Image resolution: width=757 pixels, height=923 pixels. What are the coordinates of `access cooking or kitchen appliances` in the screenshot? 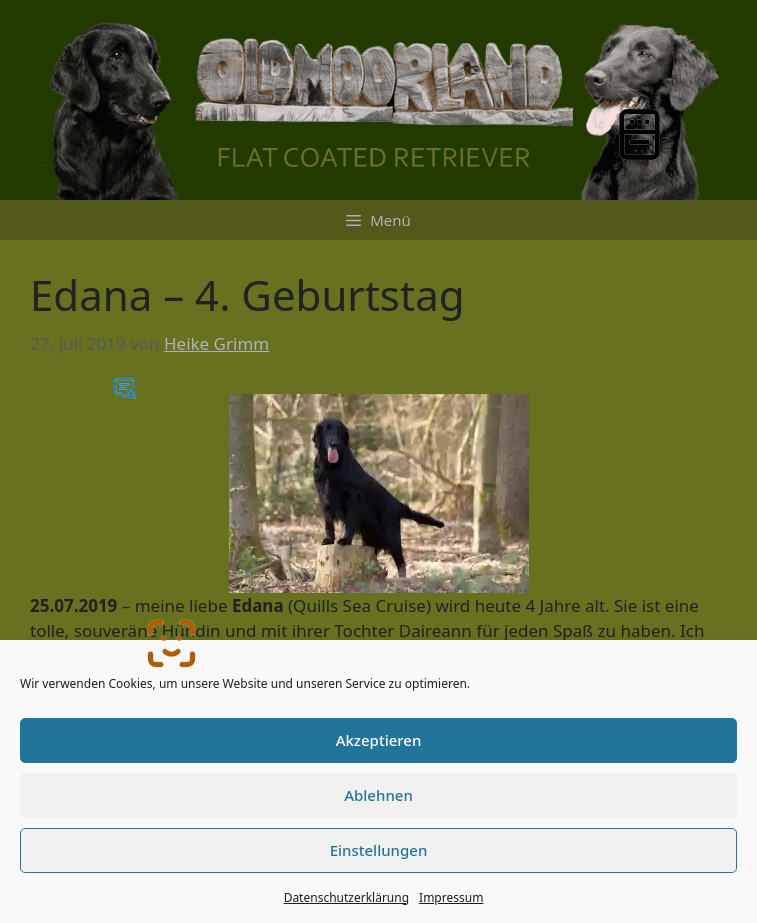 It's located at (639, 134).